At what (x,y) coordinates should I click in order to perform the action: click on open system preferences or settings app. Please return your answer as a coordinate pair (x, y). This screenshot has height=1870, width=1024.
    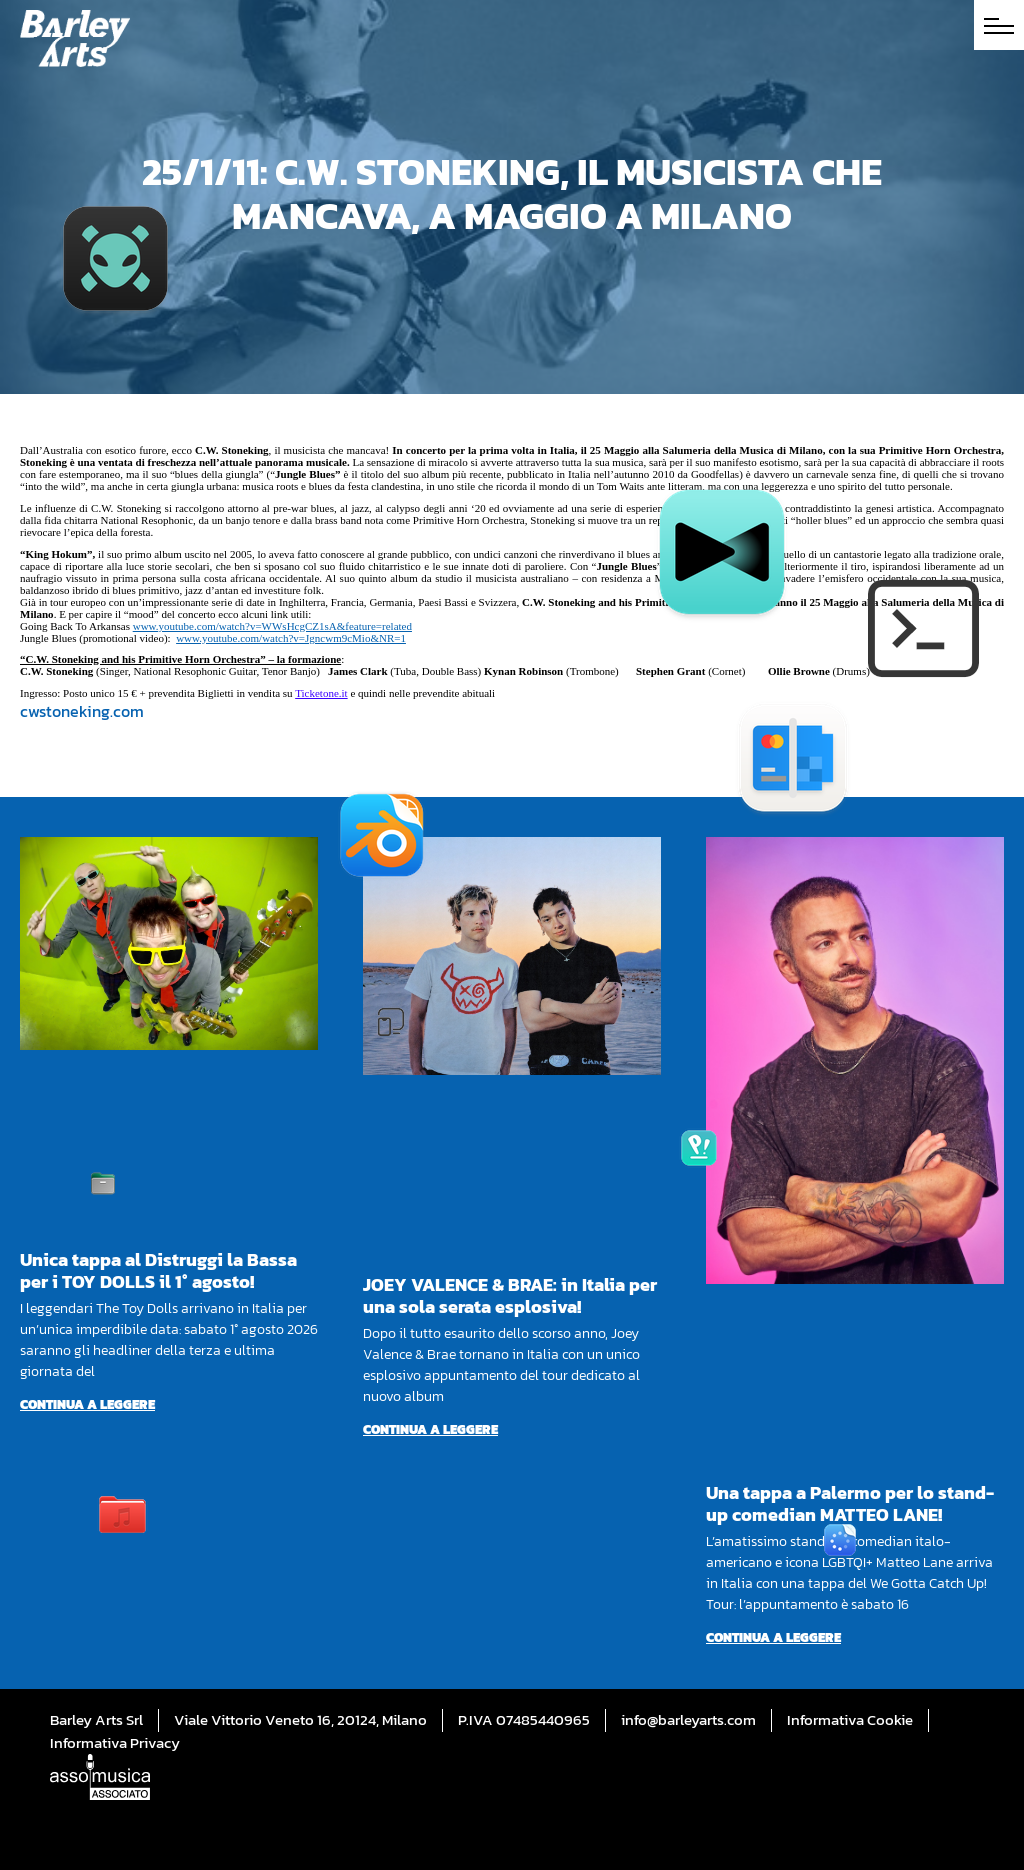
    Looking at the image, I should click on (840, 1540).